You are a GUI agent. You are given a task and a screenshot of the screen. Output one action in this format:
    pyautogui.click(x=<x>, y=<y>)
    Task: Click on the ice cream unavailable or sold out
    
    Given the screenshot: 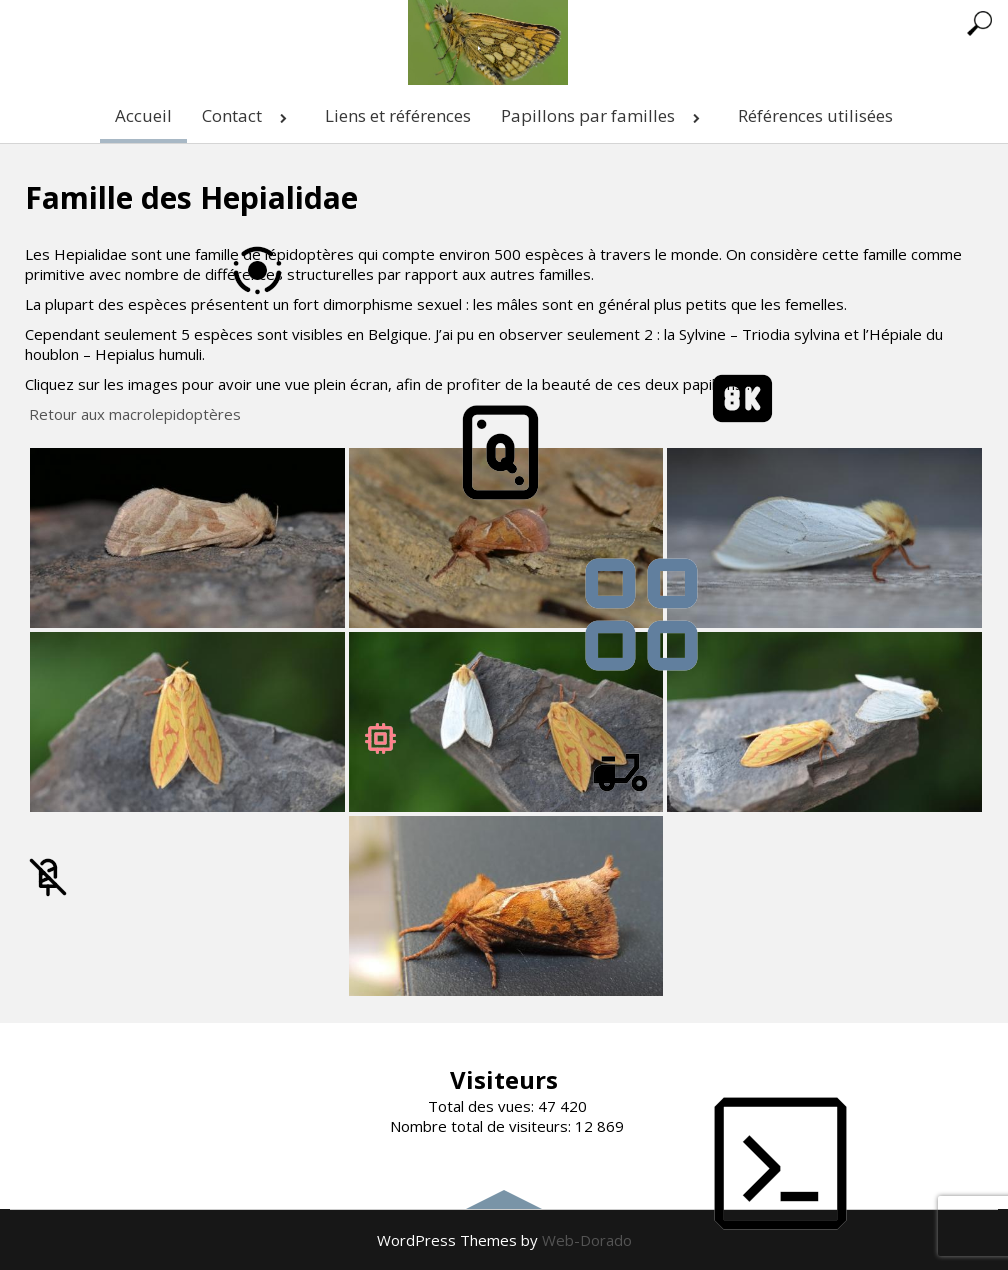 What is the action you would take?
    pyautogui.click(x=48, y=877)
    